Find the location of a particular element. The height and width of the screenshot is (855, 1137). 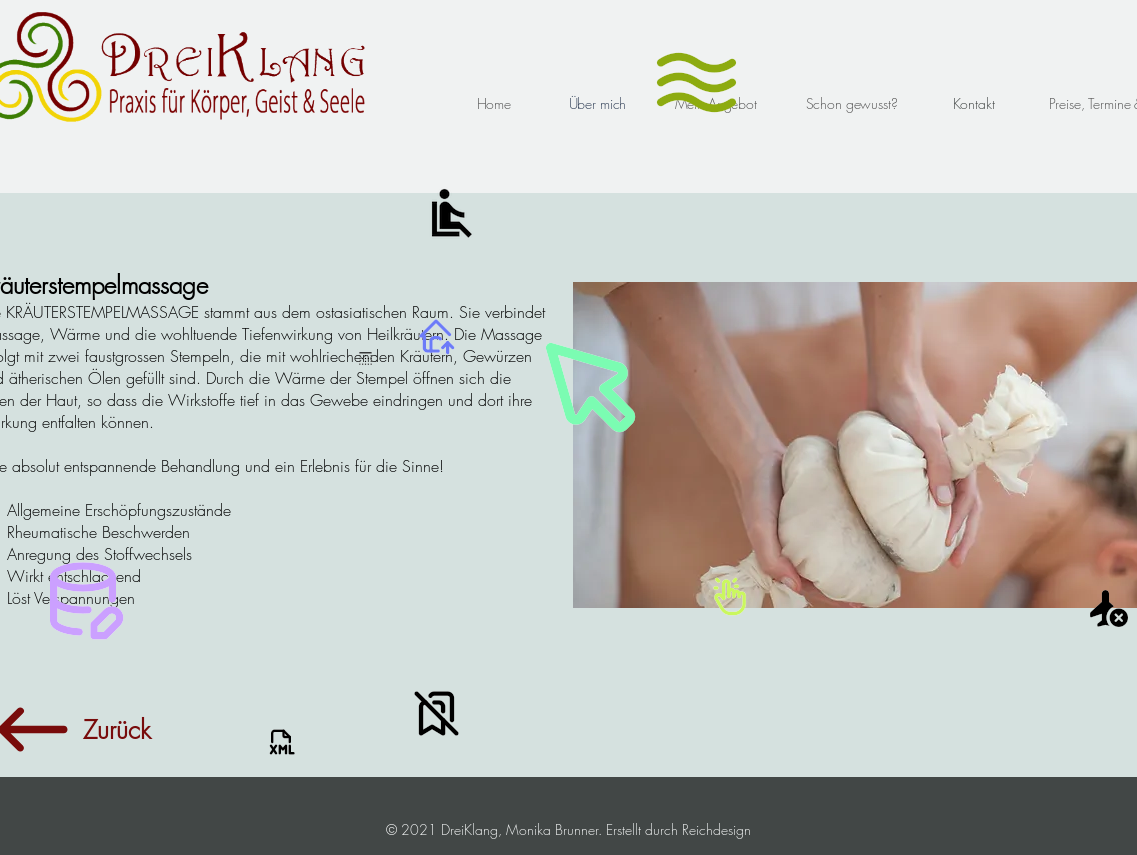

tap or click to interact is located at coordinates (730, 596).